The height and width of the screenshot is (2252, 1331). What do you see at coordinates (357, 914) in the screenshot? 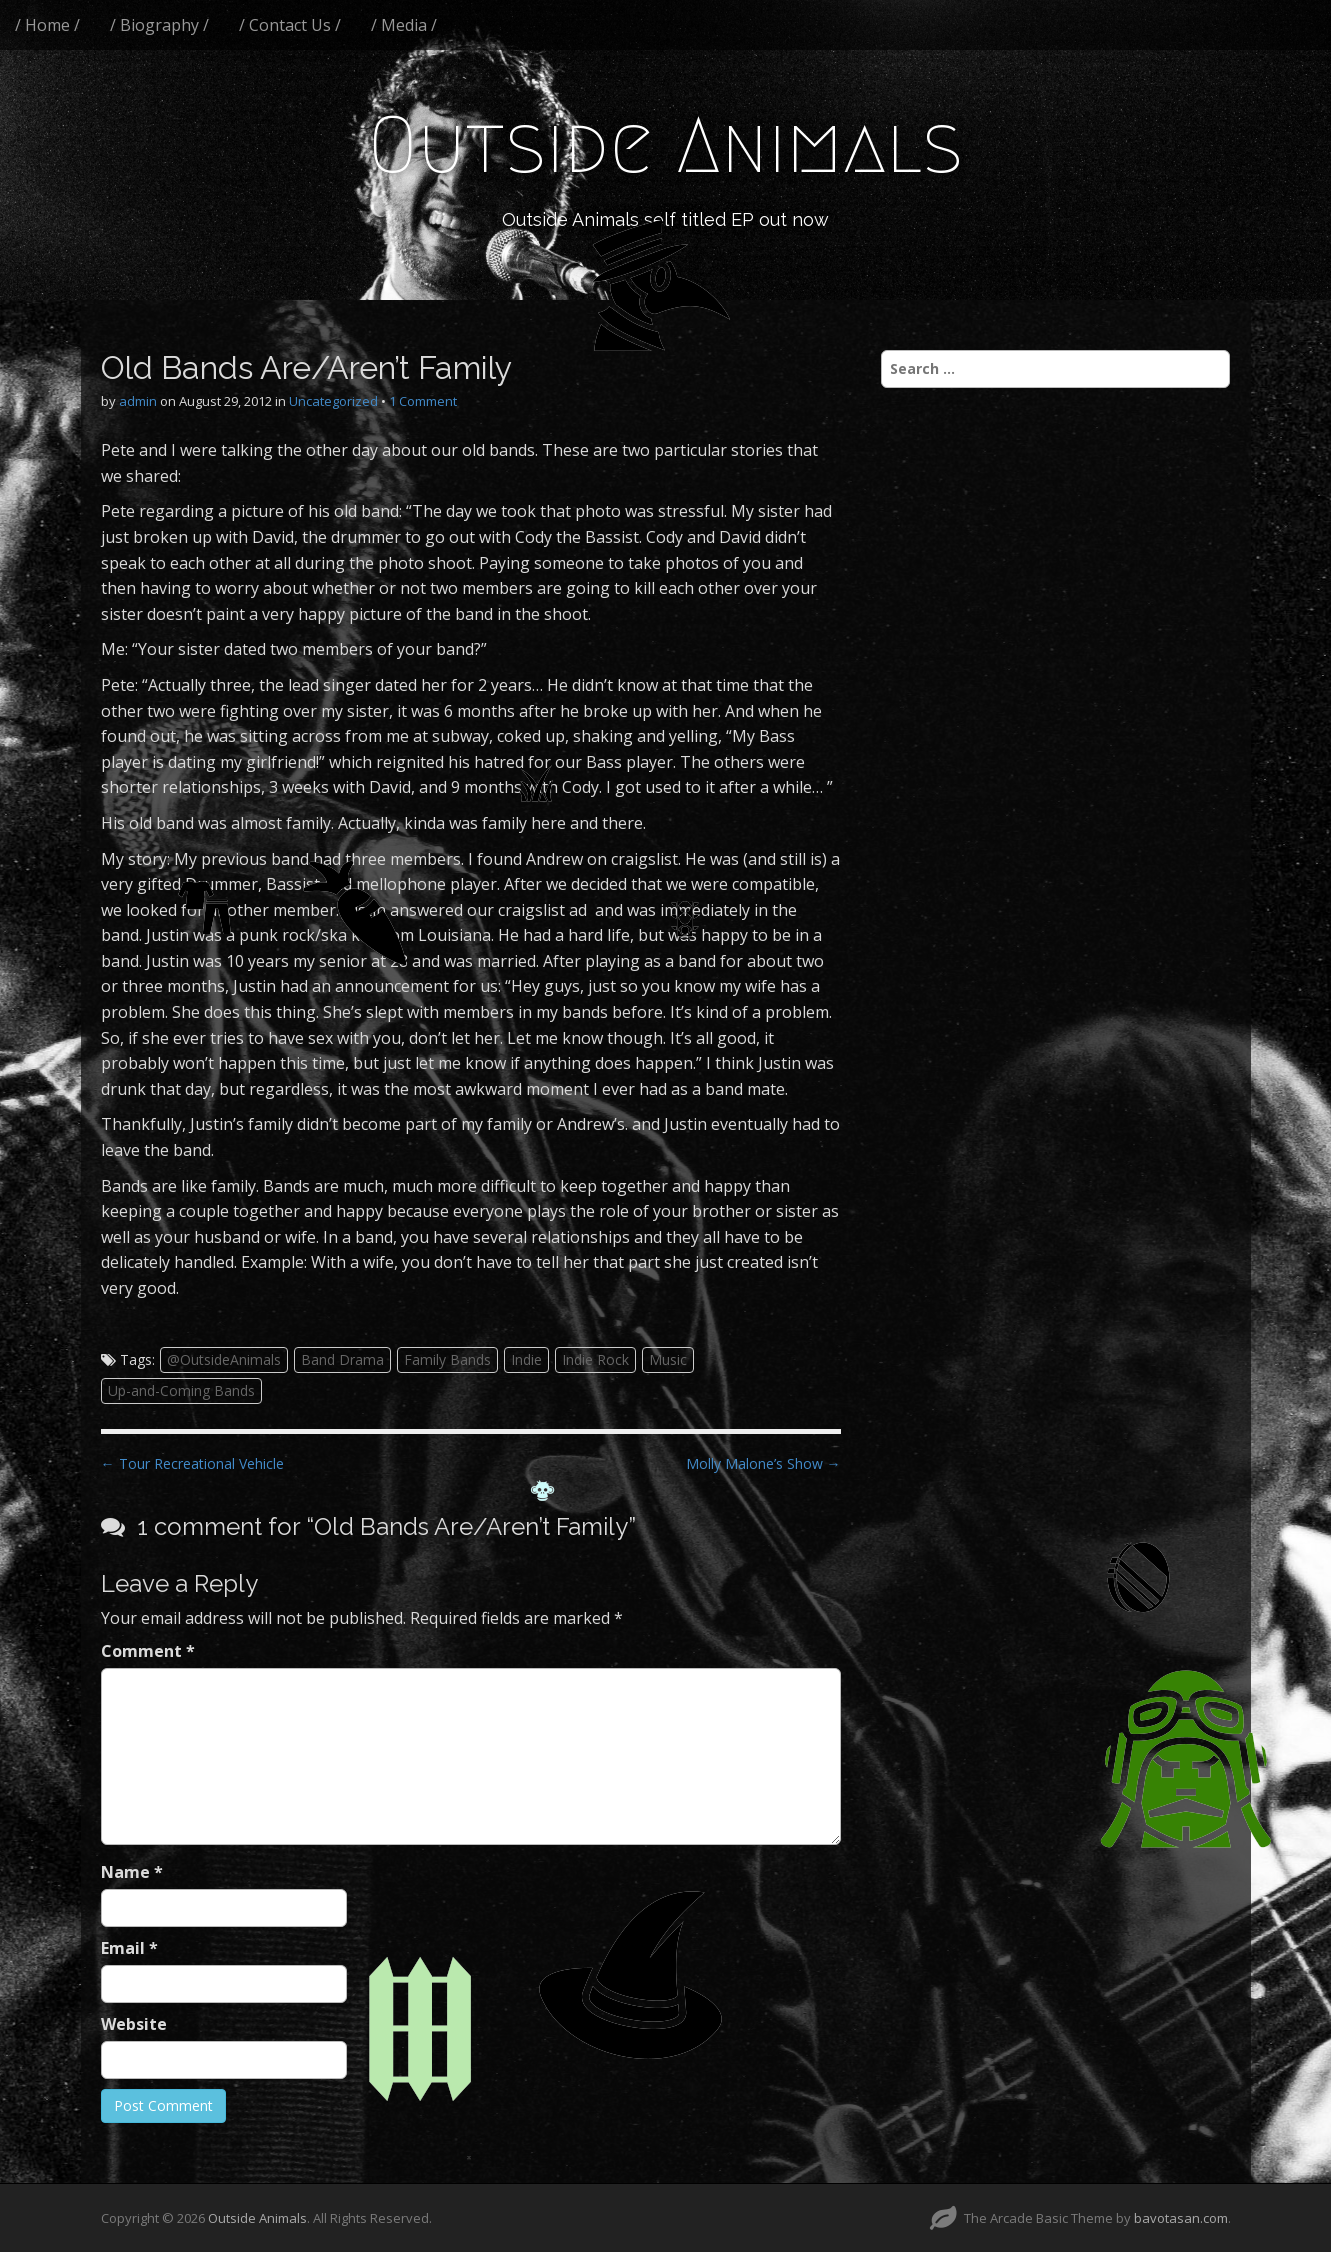
I see `indicates vegetable or produce category` at bounding box center [357, 914].